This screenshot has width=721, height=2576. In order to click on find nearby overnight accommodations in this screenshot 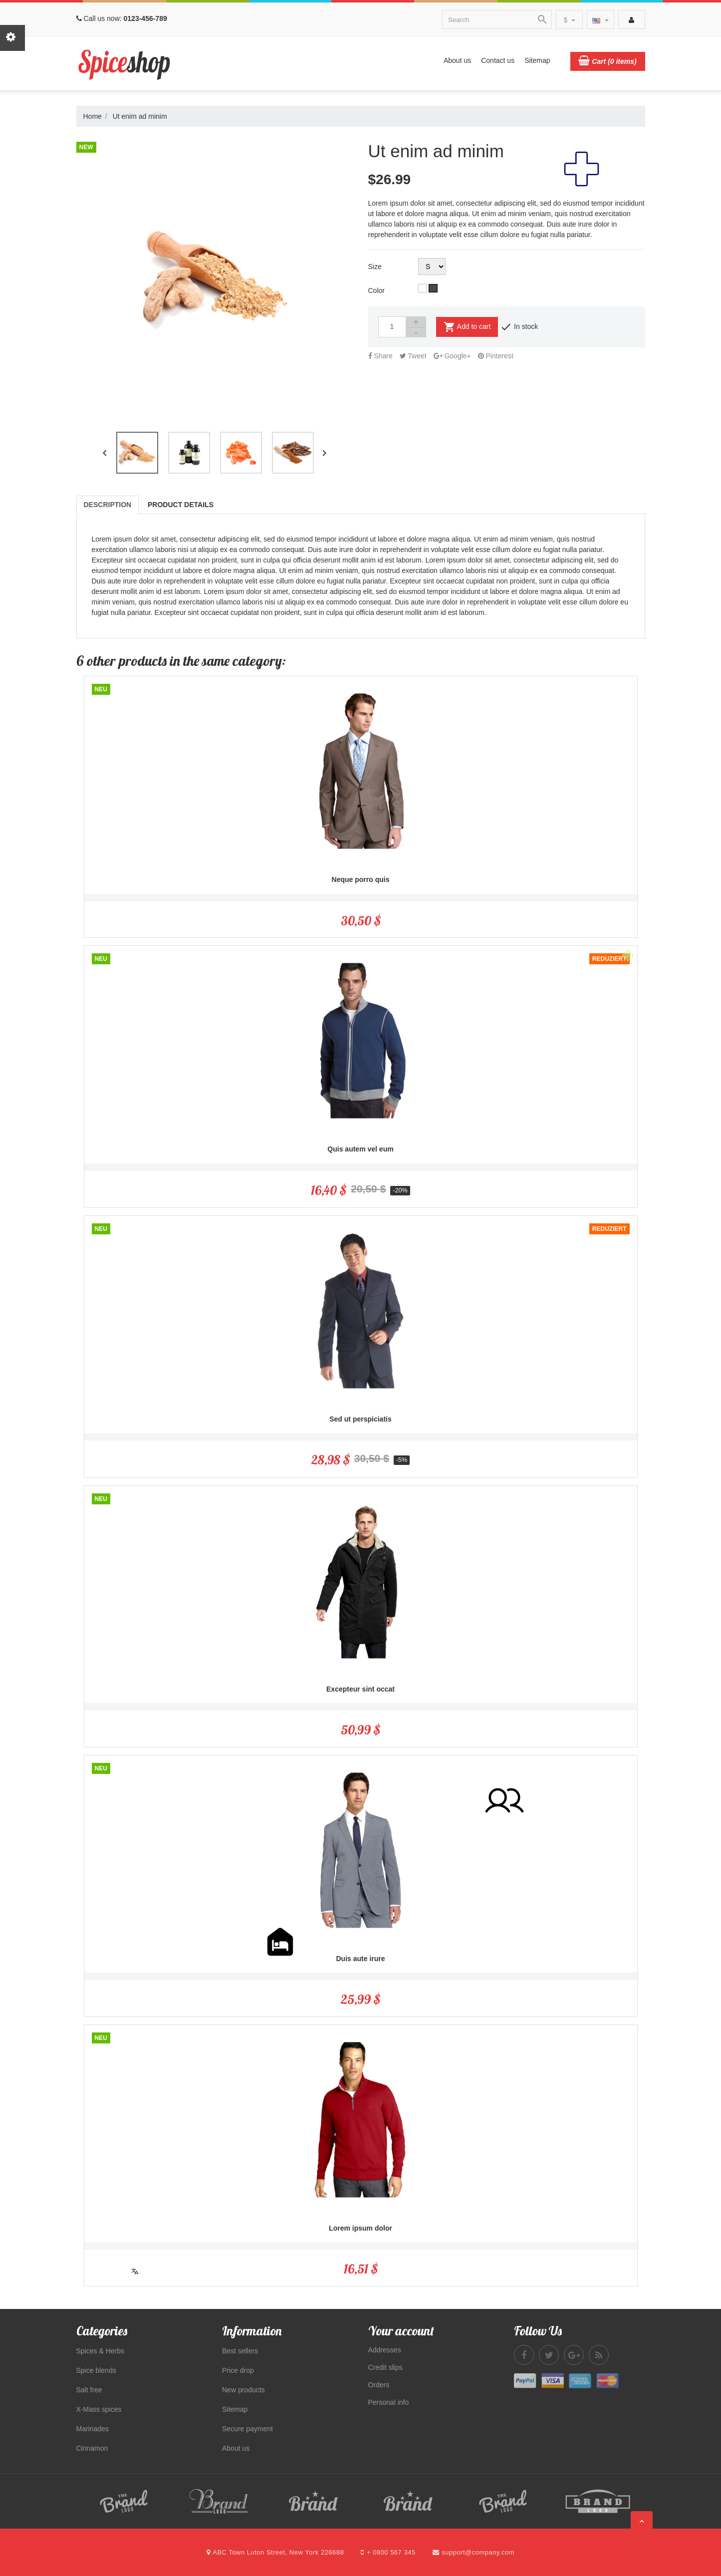, I will do `click(280, 1941)`.